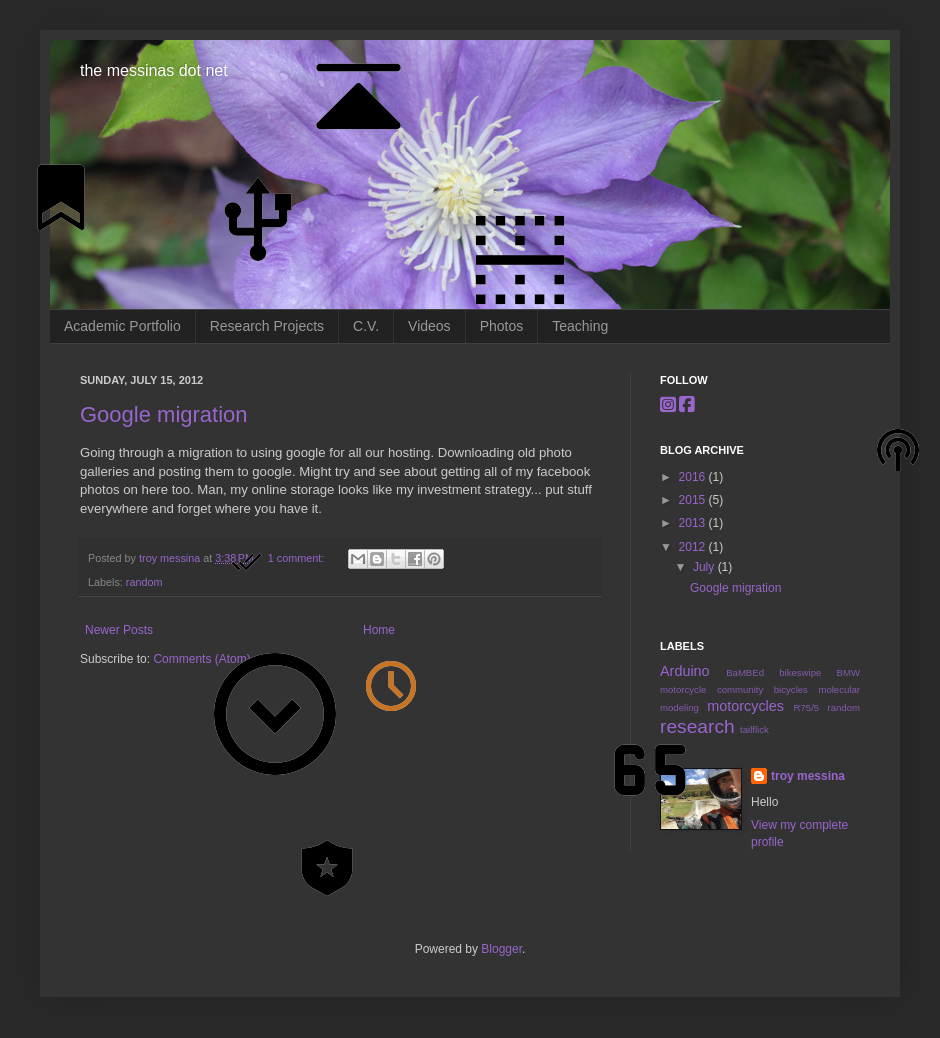  Describe the element at coordinates (258, 219) in the screenshot. I see `indicates USB connection available` at that location.